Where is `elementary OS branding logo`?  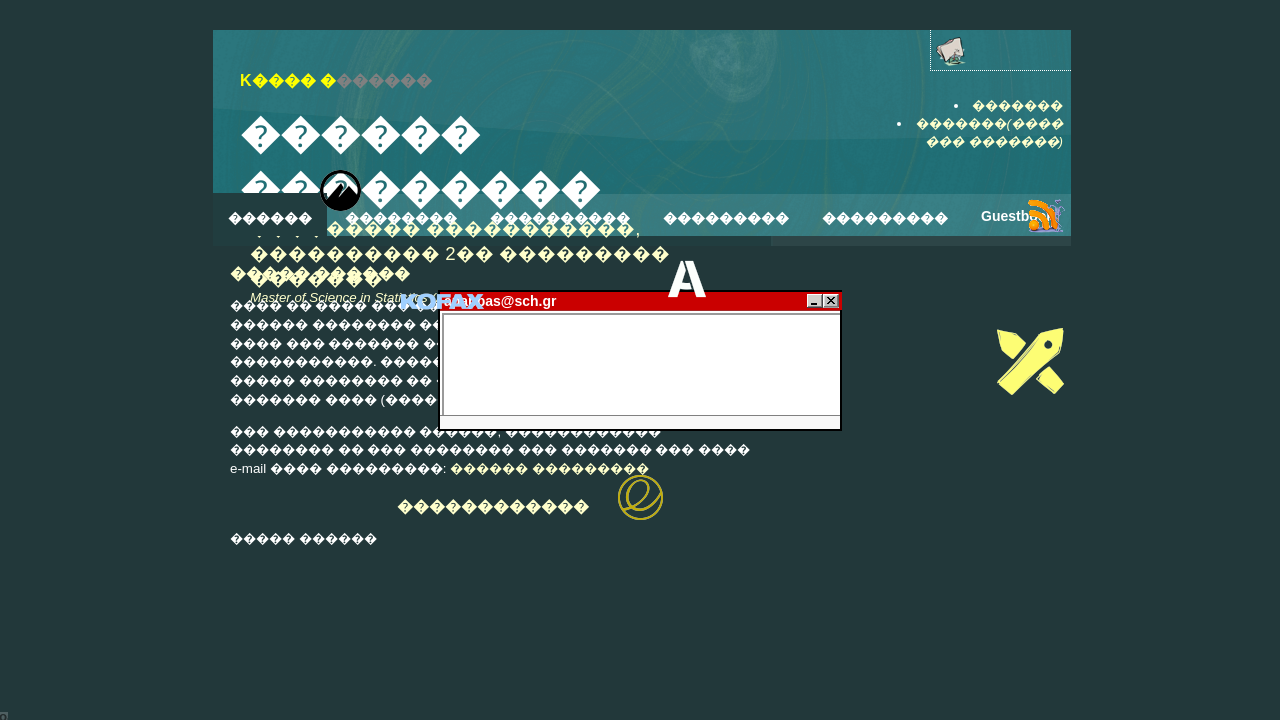 elementary OS branding logo is located at coordinates (640, 497).